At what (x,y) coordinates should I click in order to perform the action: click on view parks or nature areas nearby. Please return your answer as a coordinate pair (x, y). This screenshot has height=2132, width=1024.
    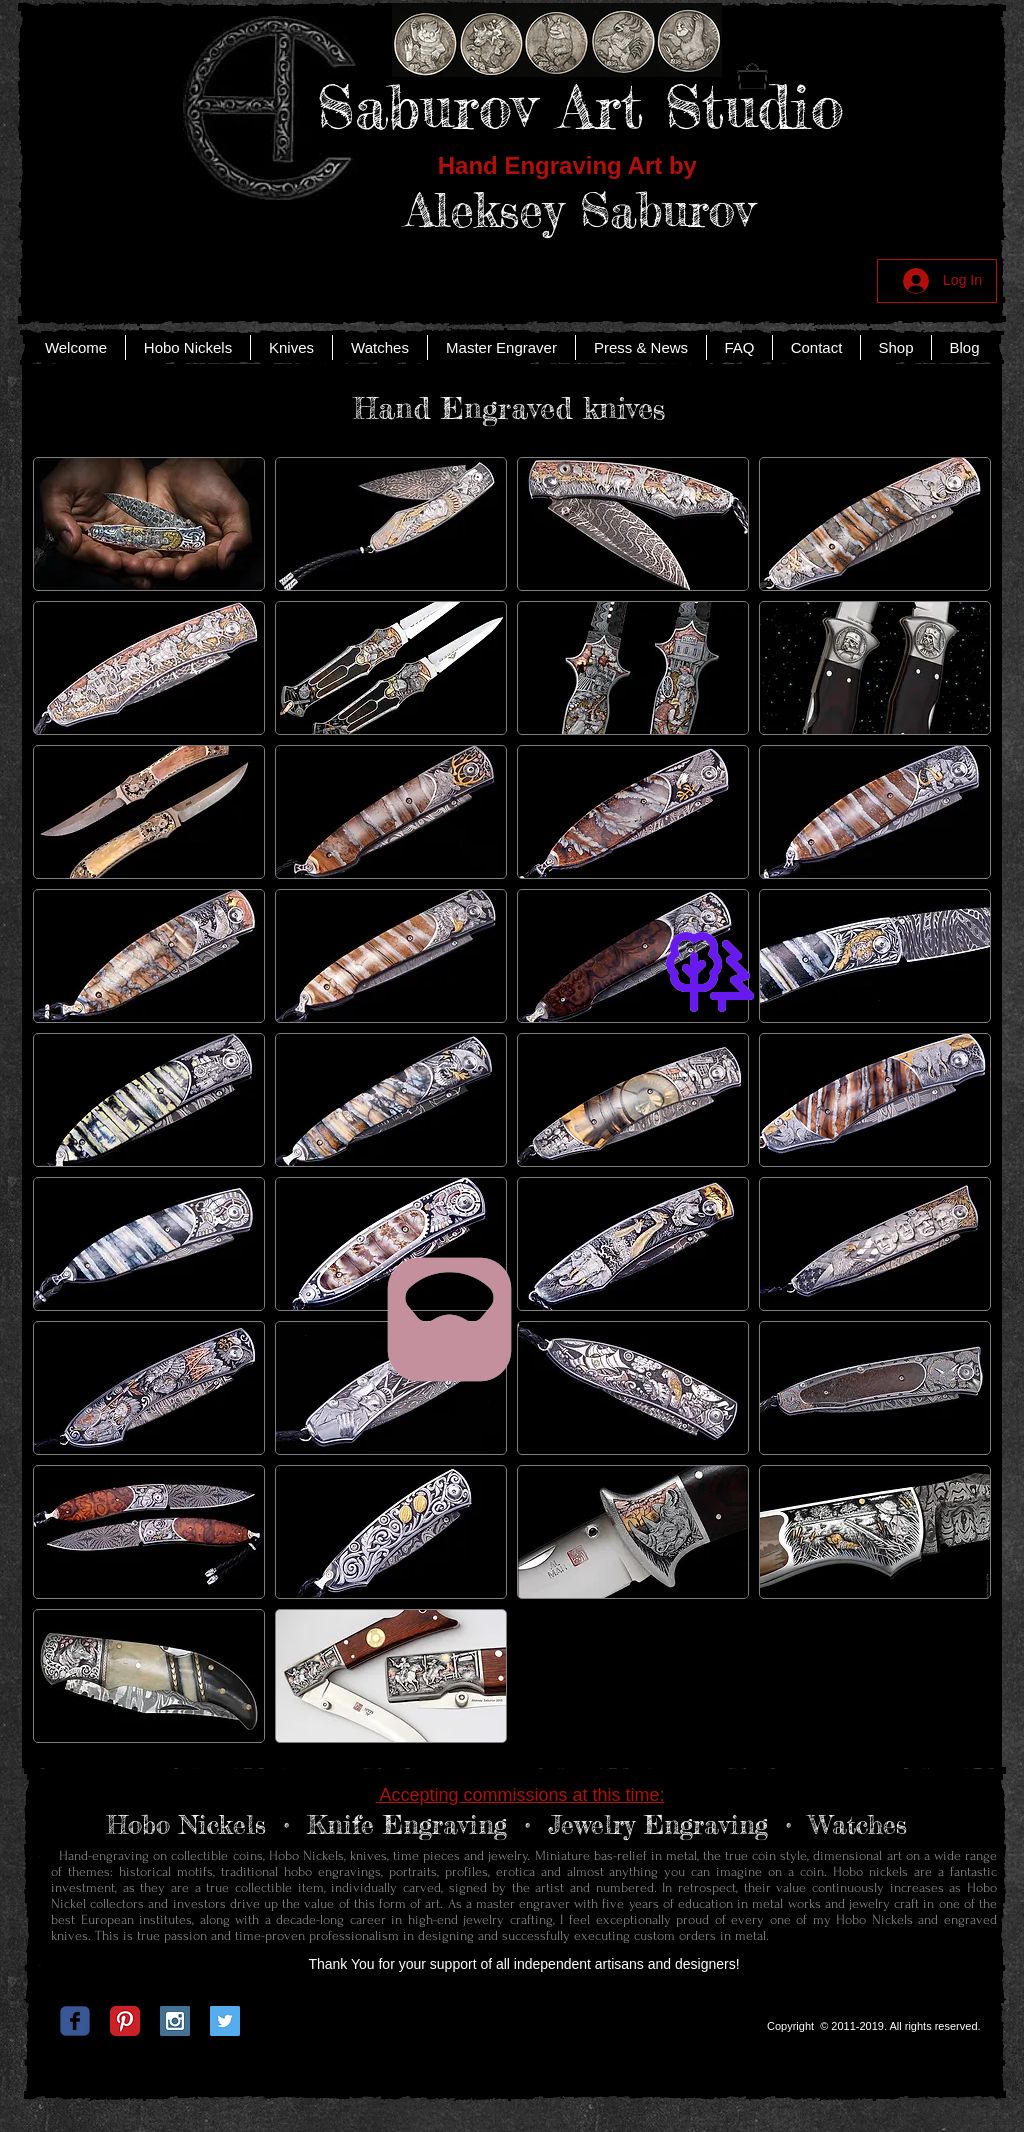
    Looking at the image, I should click on (710, 972).